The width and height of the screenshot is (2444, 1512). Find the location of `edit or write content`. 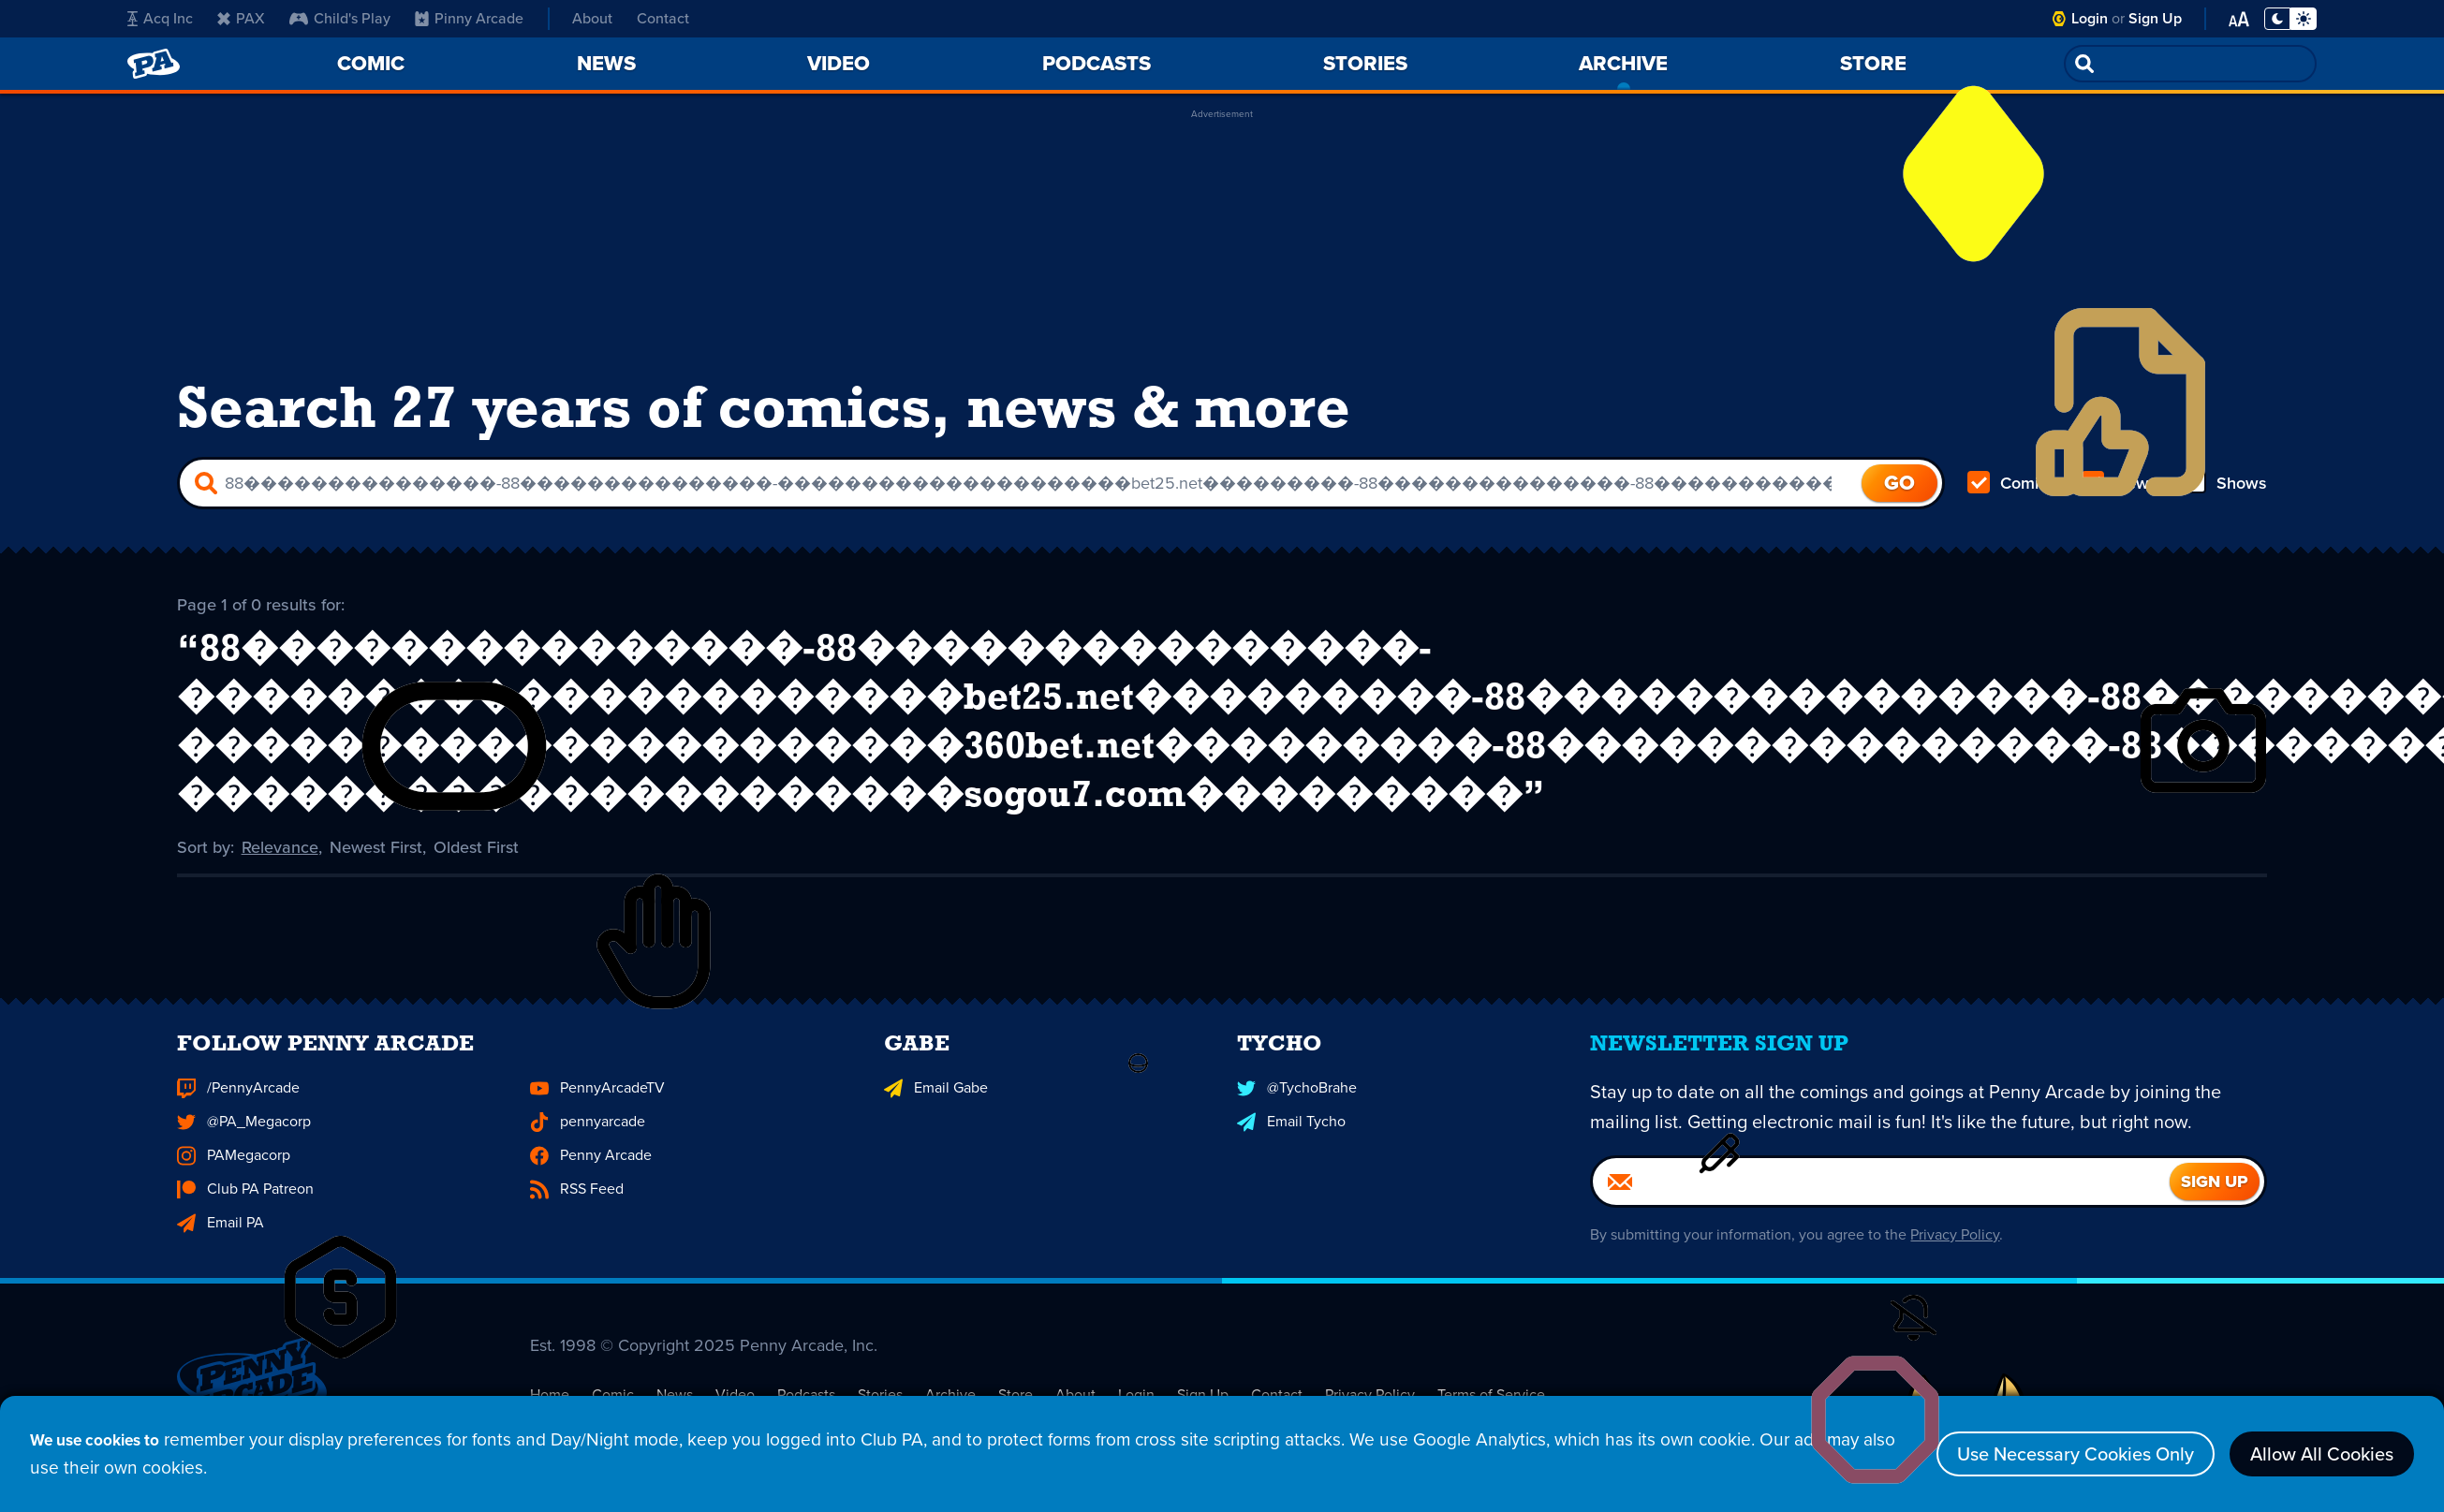

edit or write content is located at coordinates (1718, 1154).